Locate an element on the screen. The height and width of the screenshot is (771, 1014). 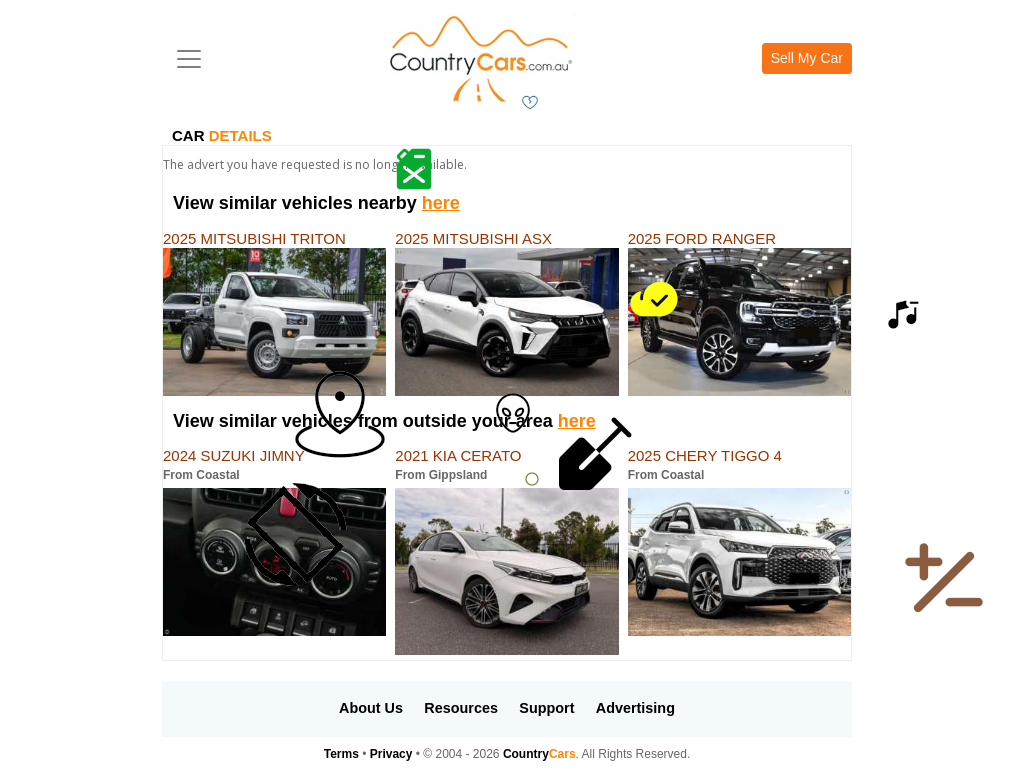
alien or extraterrestrial theme indicator is located at coordinates (513, 413).